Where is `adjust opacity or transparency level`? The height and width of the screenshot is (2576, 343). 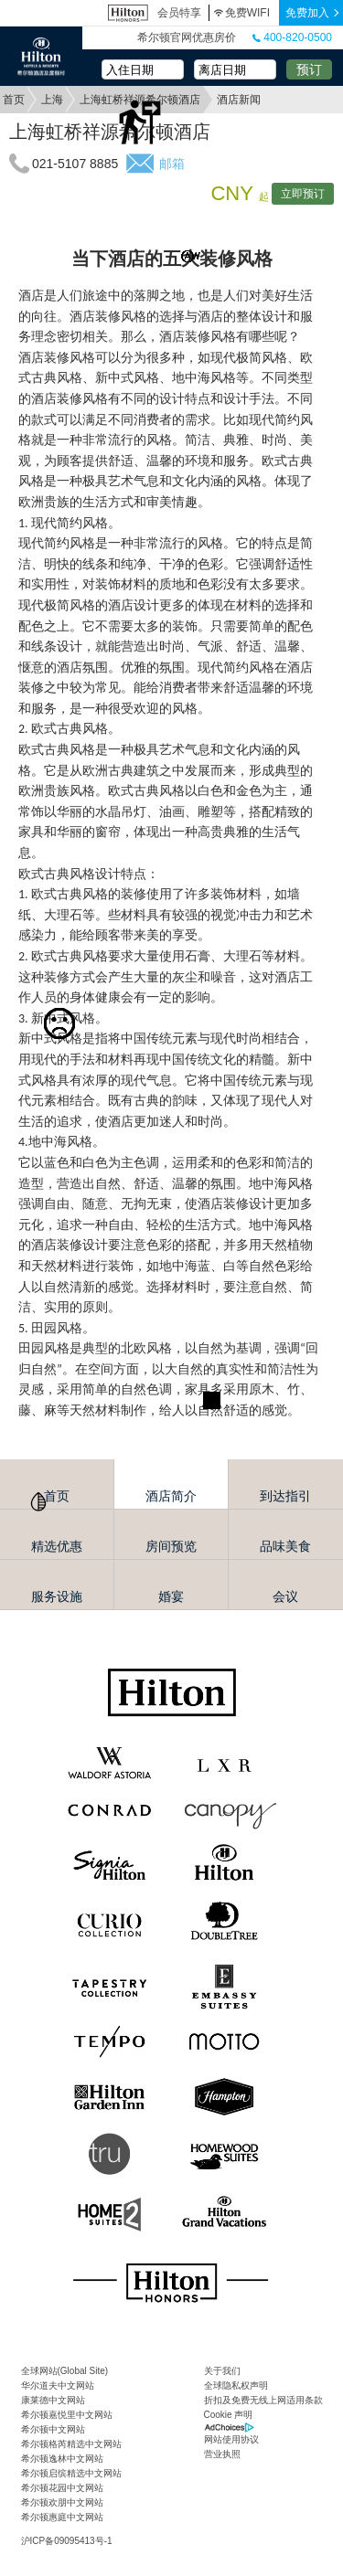 adjust opacity or transparency level is located at coordinates (38, 1502).